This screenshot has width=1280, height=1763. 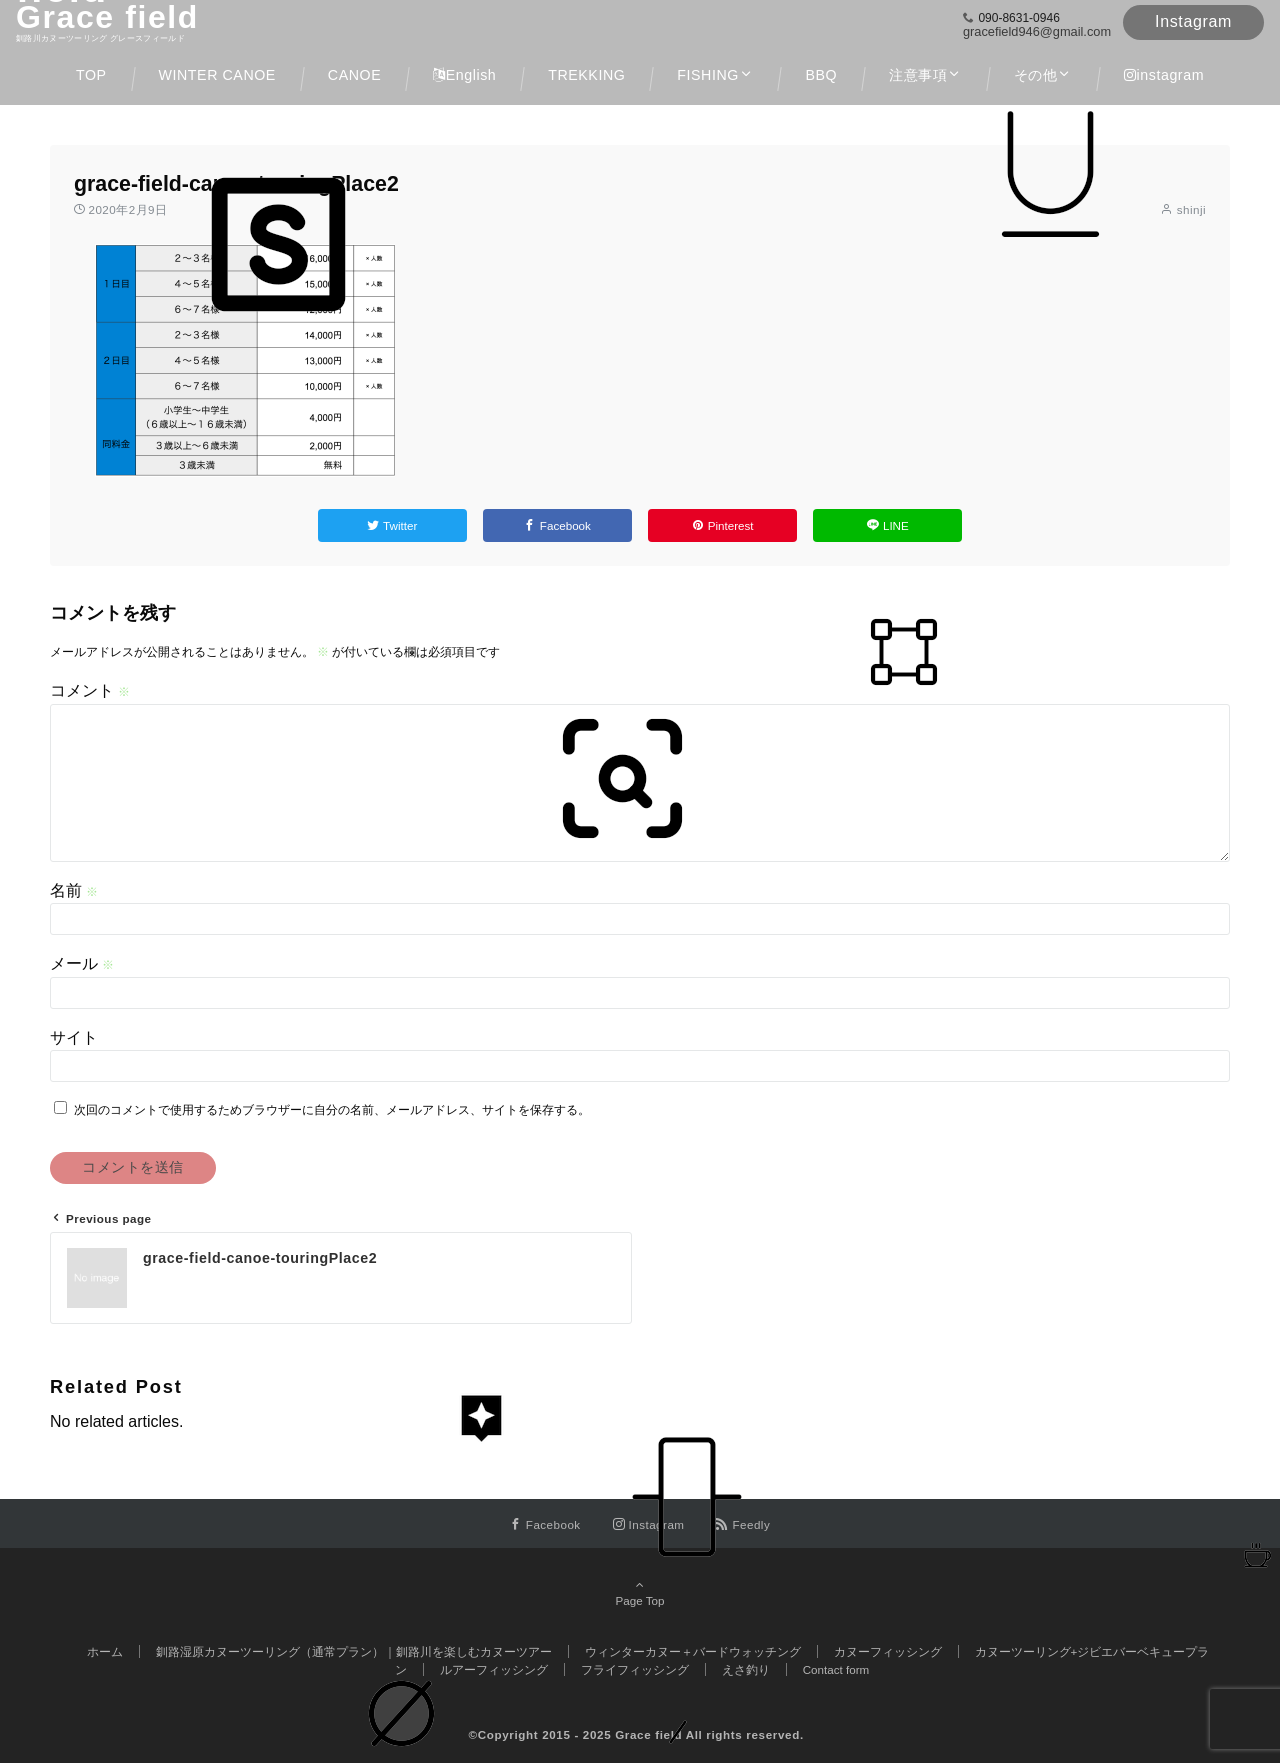 I want to click on access AI assistant or smart help features, so click(x=481, y=1417).